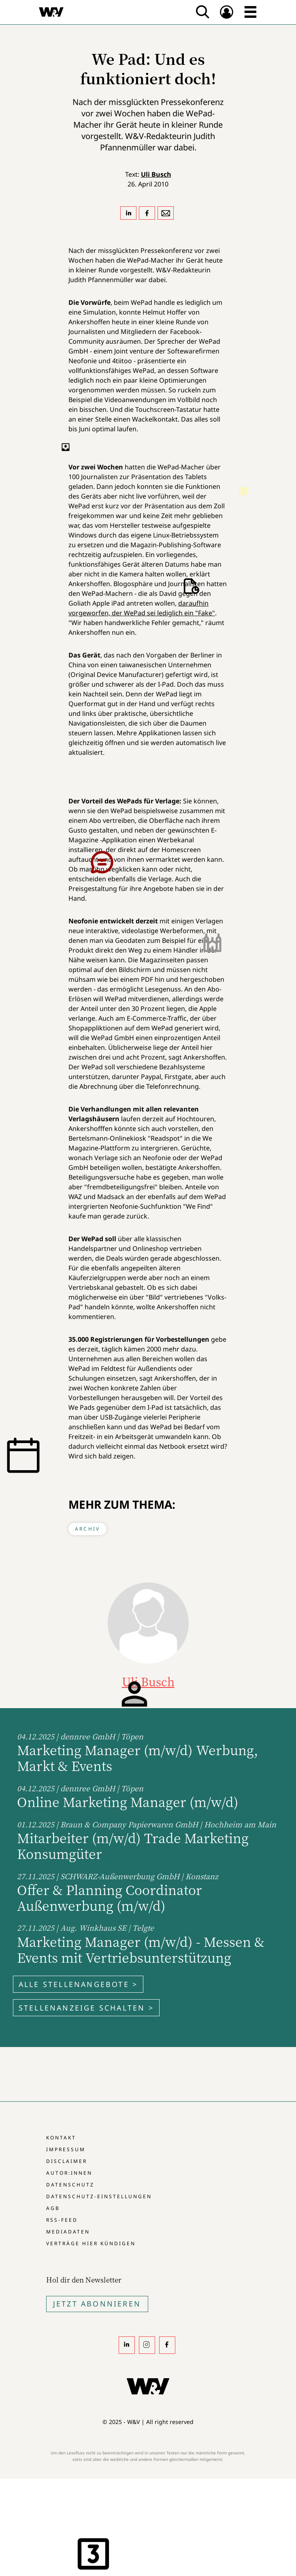  Describe the element at coordinates (134, 1694) in the screenshot. I see `view your profile` at that location.